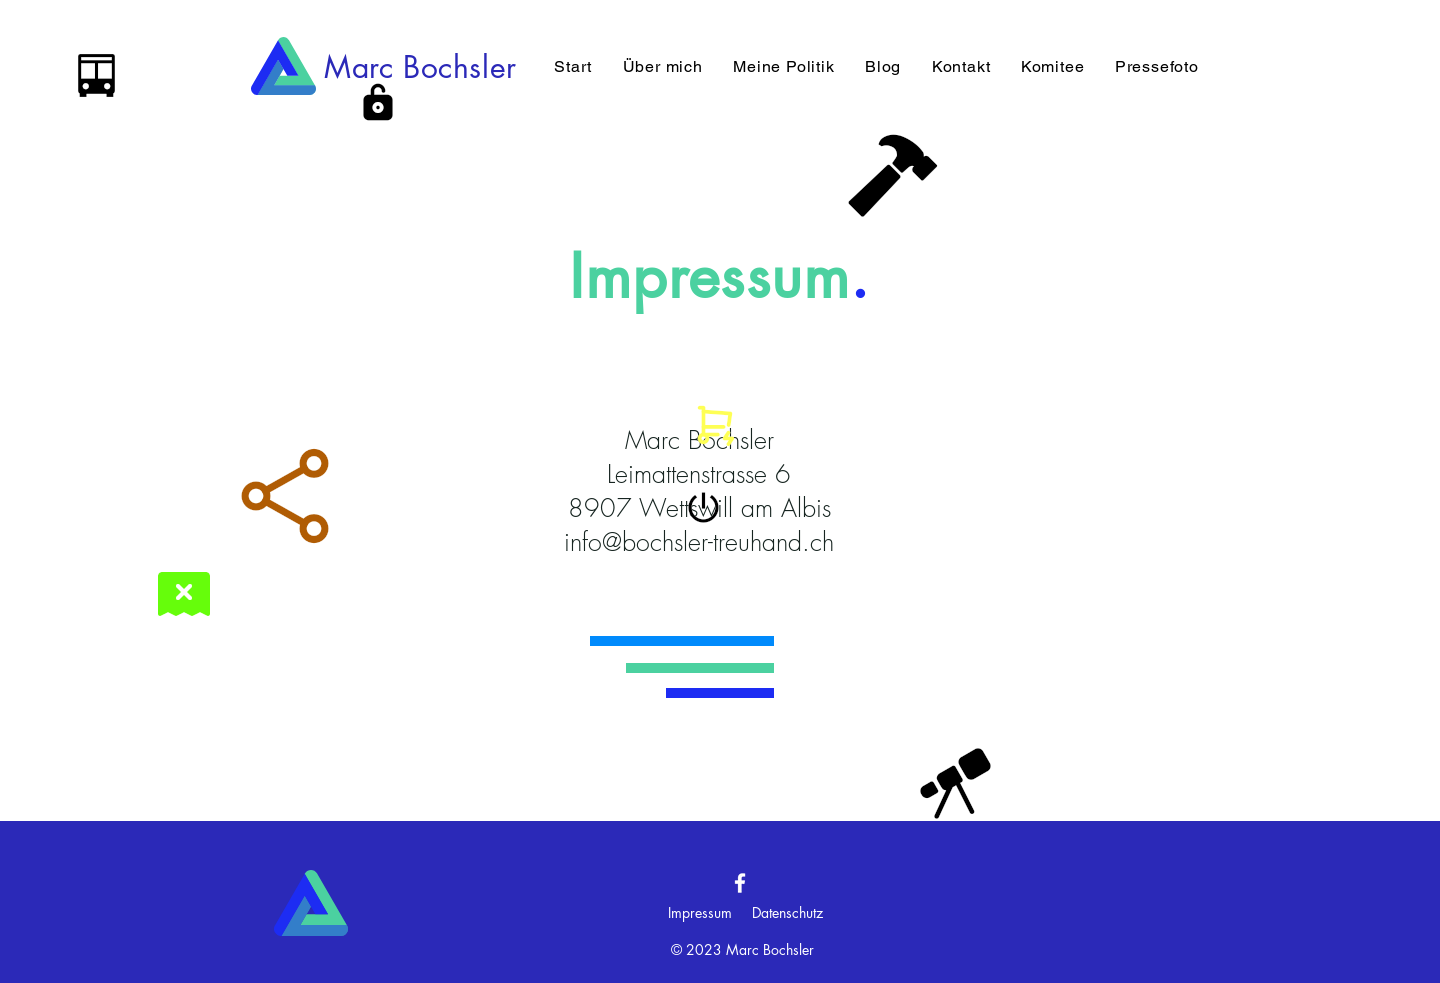  I want to click on quick checkout or express purchase, so click(715, 425).